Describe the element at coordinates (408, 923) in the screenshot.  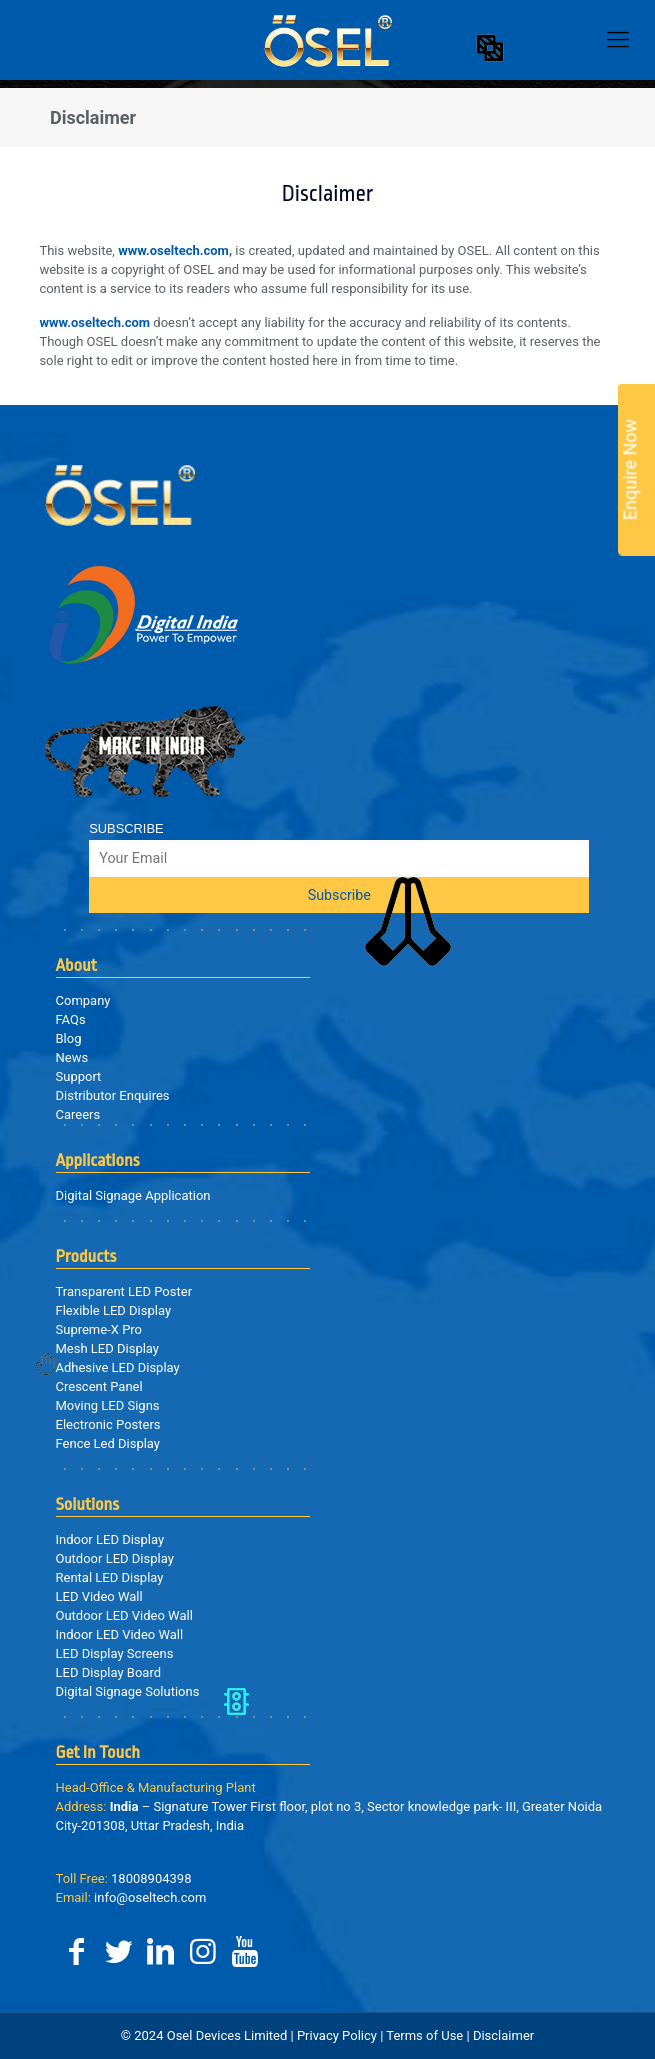
I see `express gratitude or thanks` at that location.